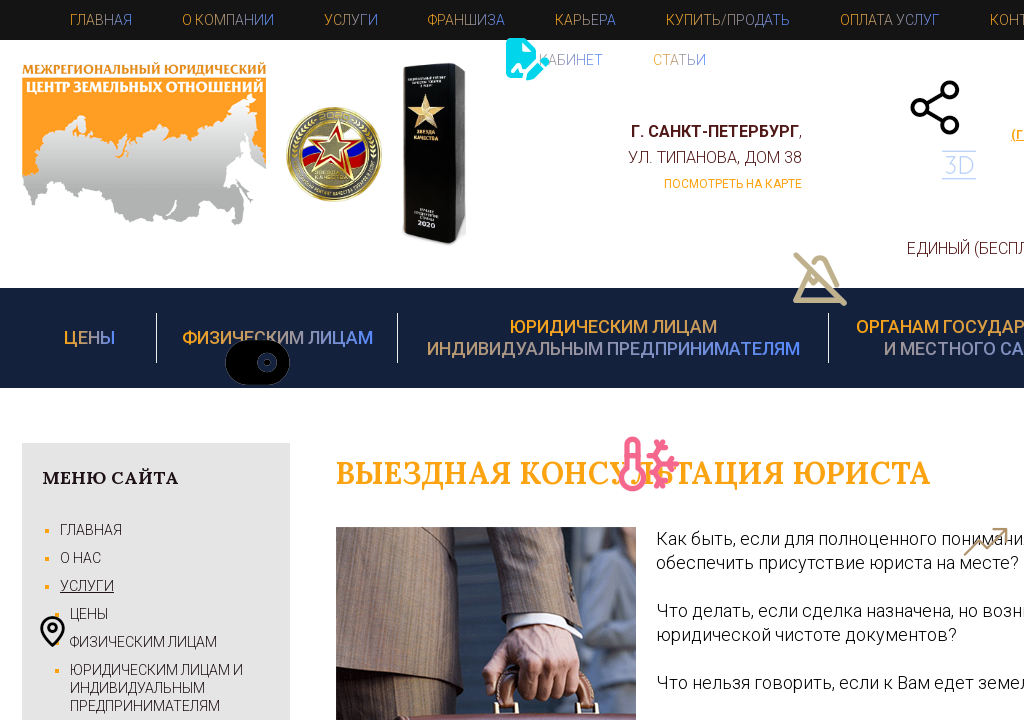 Image resolution: width=1024 pixels, height=720 pixels. What do you see at coordinates (959, 165) in the screenshot?
I see `toggle 3D view mode` at bounding box center [959, 165].